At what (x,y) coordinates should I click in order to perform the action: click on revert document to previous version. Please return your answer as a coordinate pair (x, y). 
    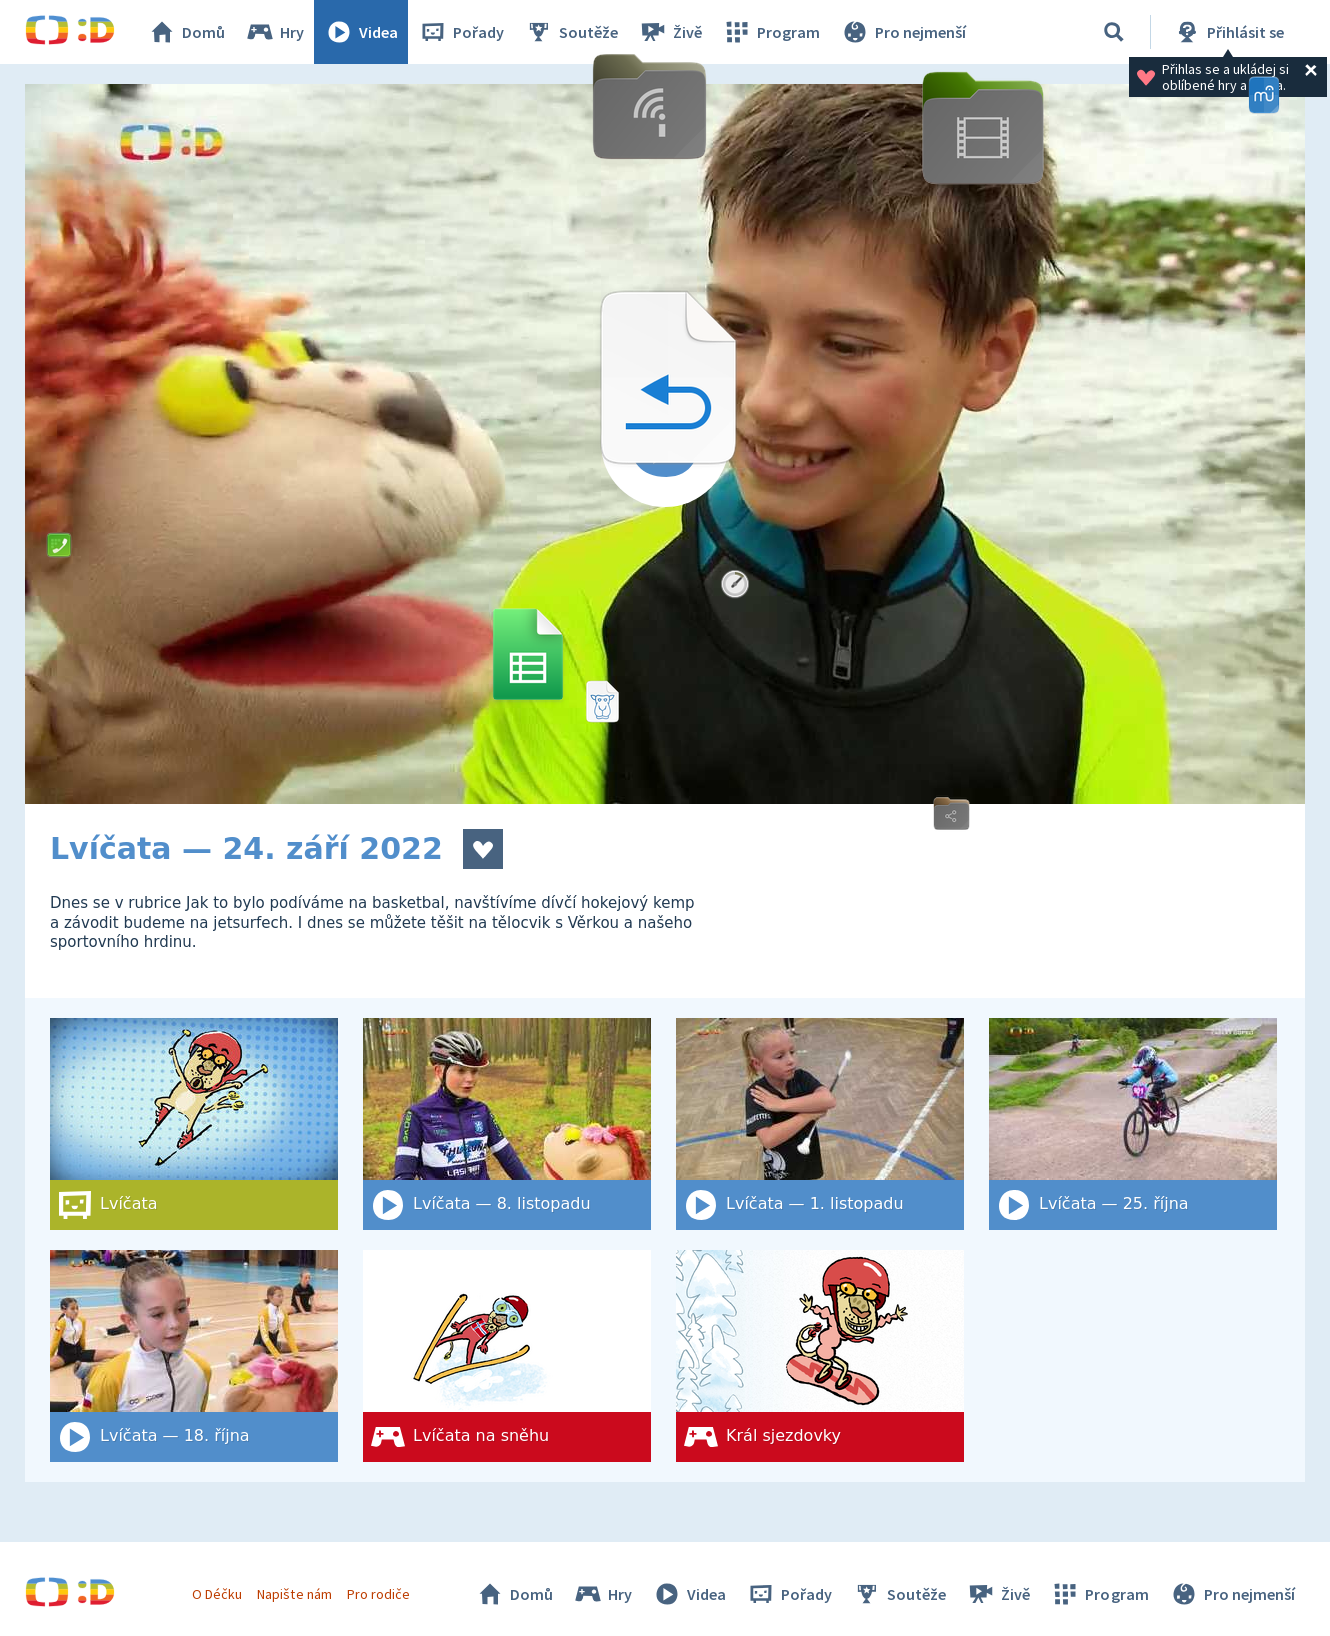
    Looking at the image, I should click on (668, 377).